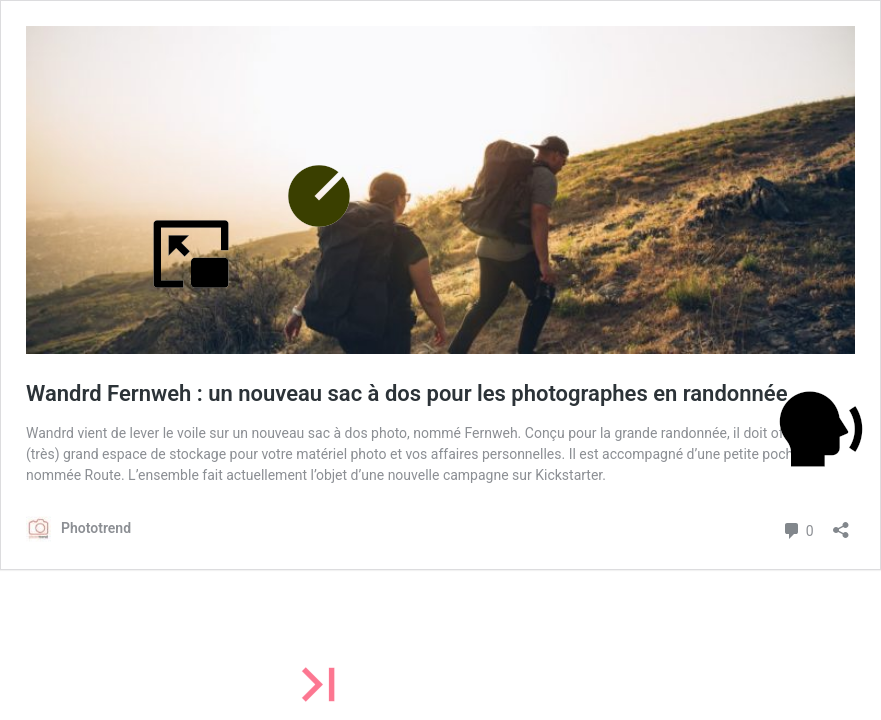 The height and width of the screenshot is (720, 881). I want to click on skip to the end of a track or playlist, so click(320, 684).